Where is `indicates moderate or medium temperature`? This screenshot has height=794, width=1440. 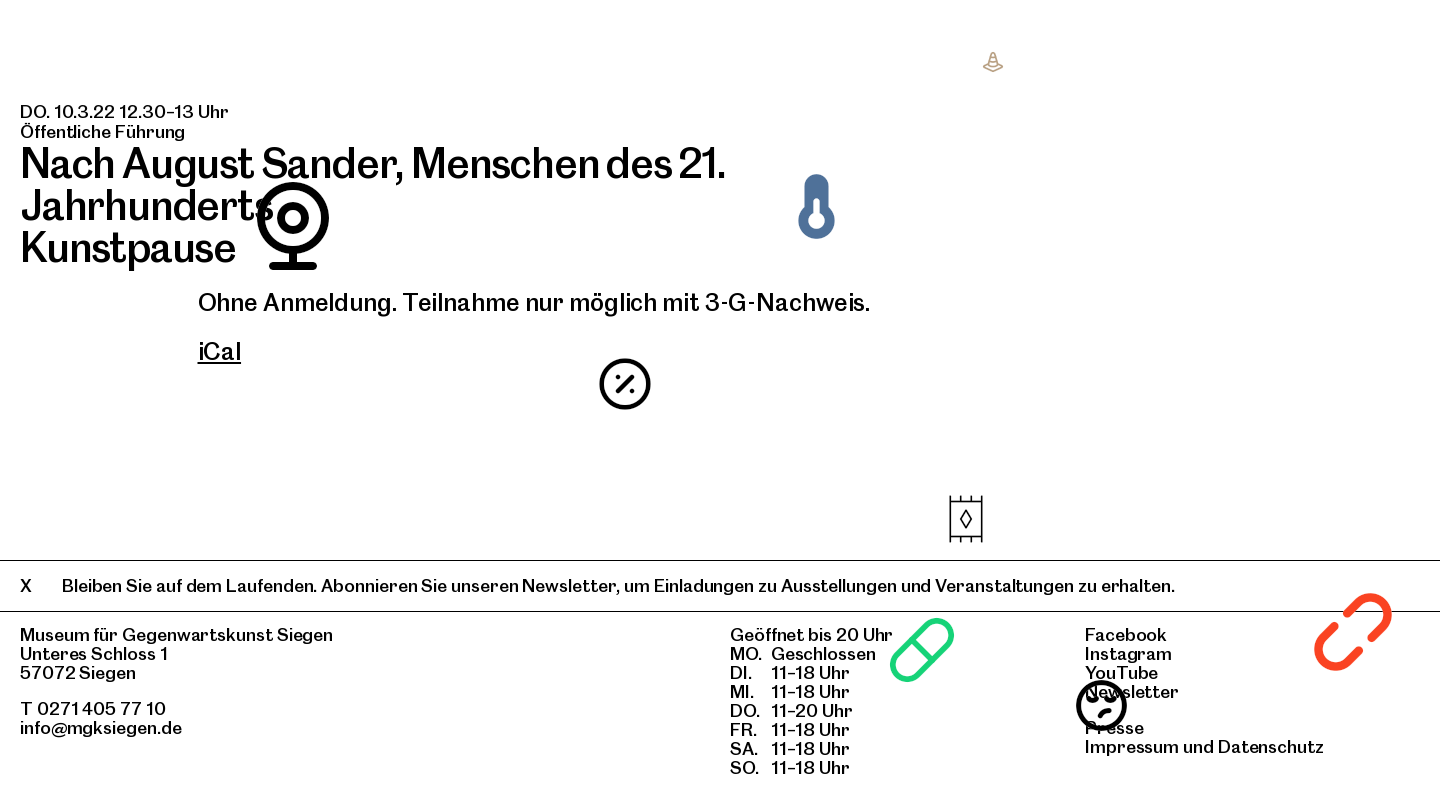
indicates moderate or medium temperature is located at coordinates (816, 206).